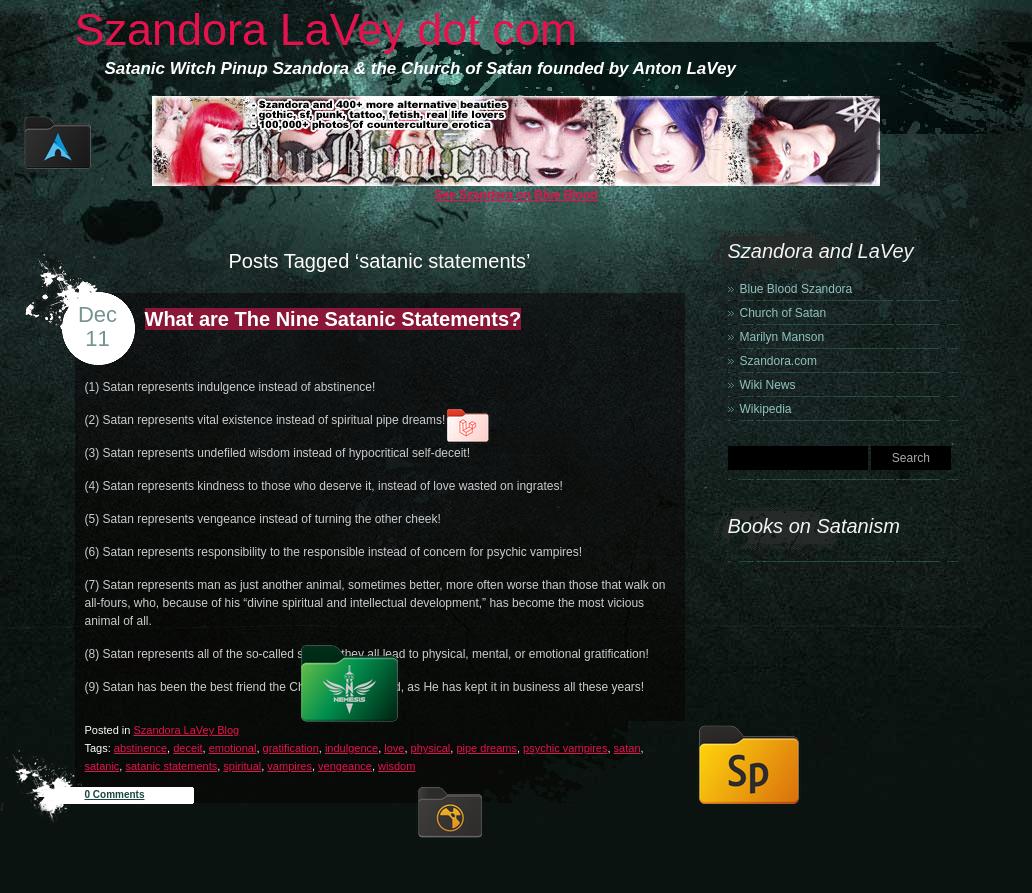 Image resolution: width=1032 pixels, height=893 pixels. I want to click on open the nyk nemesis team or game folder, so click(349, 686).